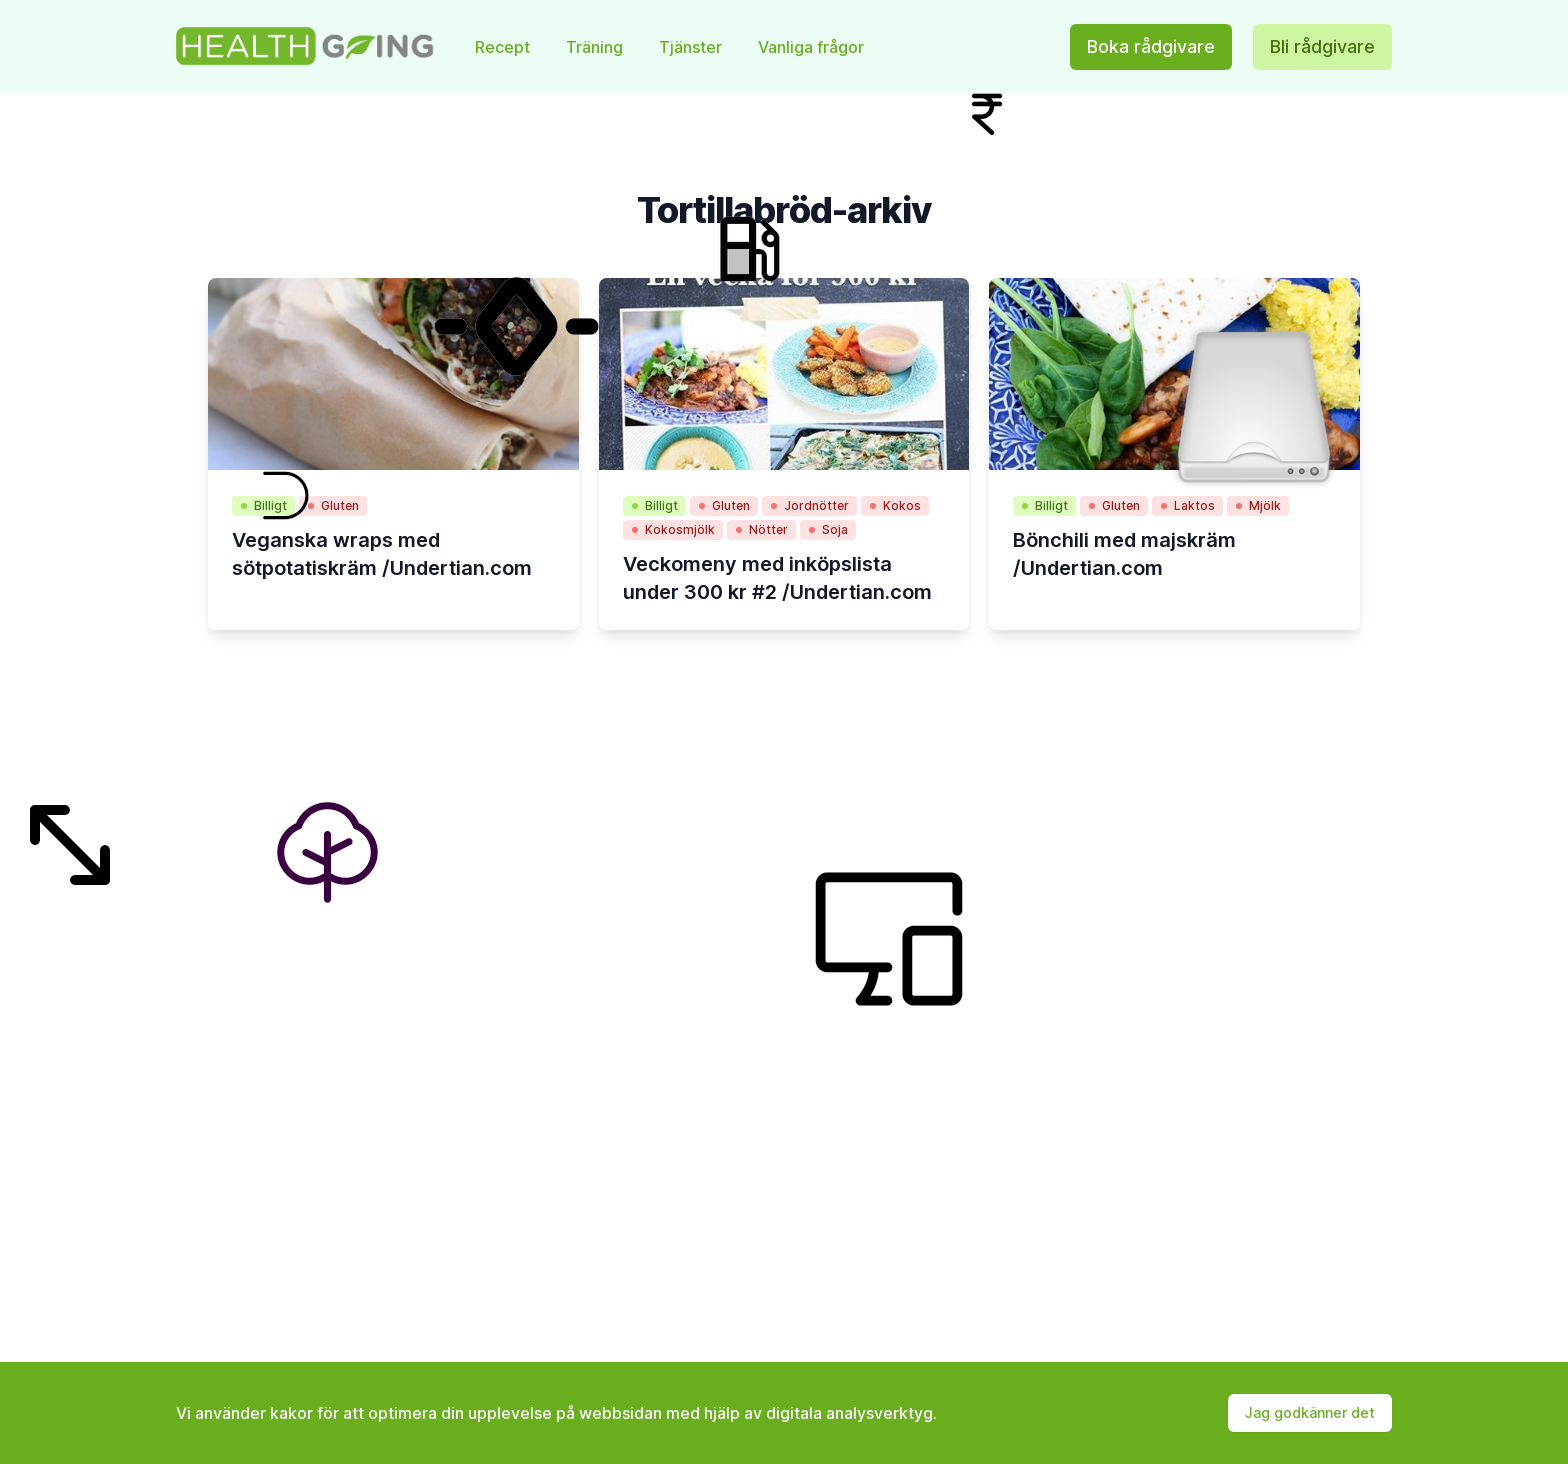 The width and height of the screenshot is (1568, 1464). I want to click on view parks or nature areas nearby, so click(327, 852).